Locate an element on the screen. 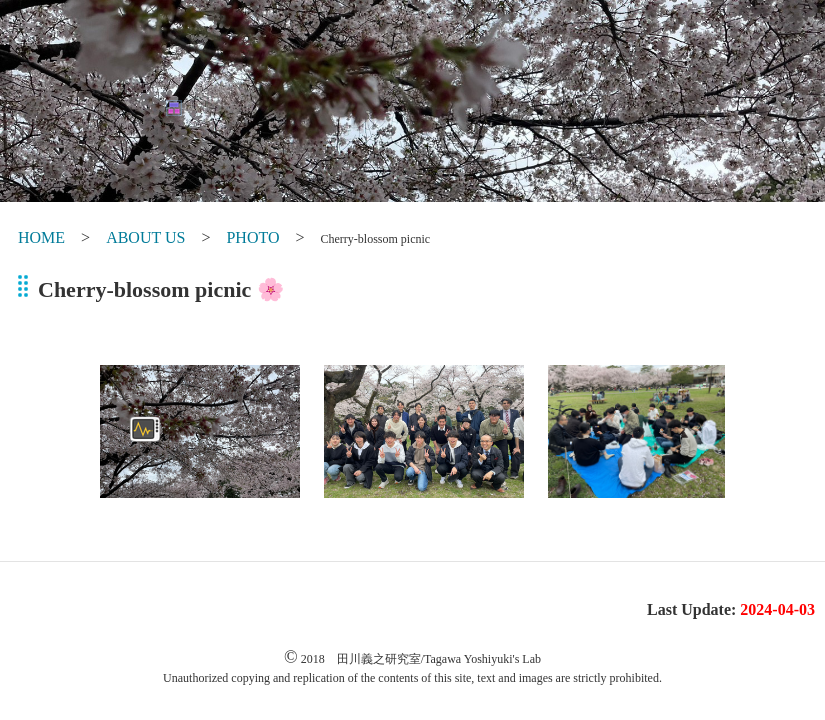  select all items in the current view is located at coordinates (174, 108).